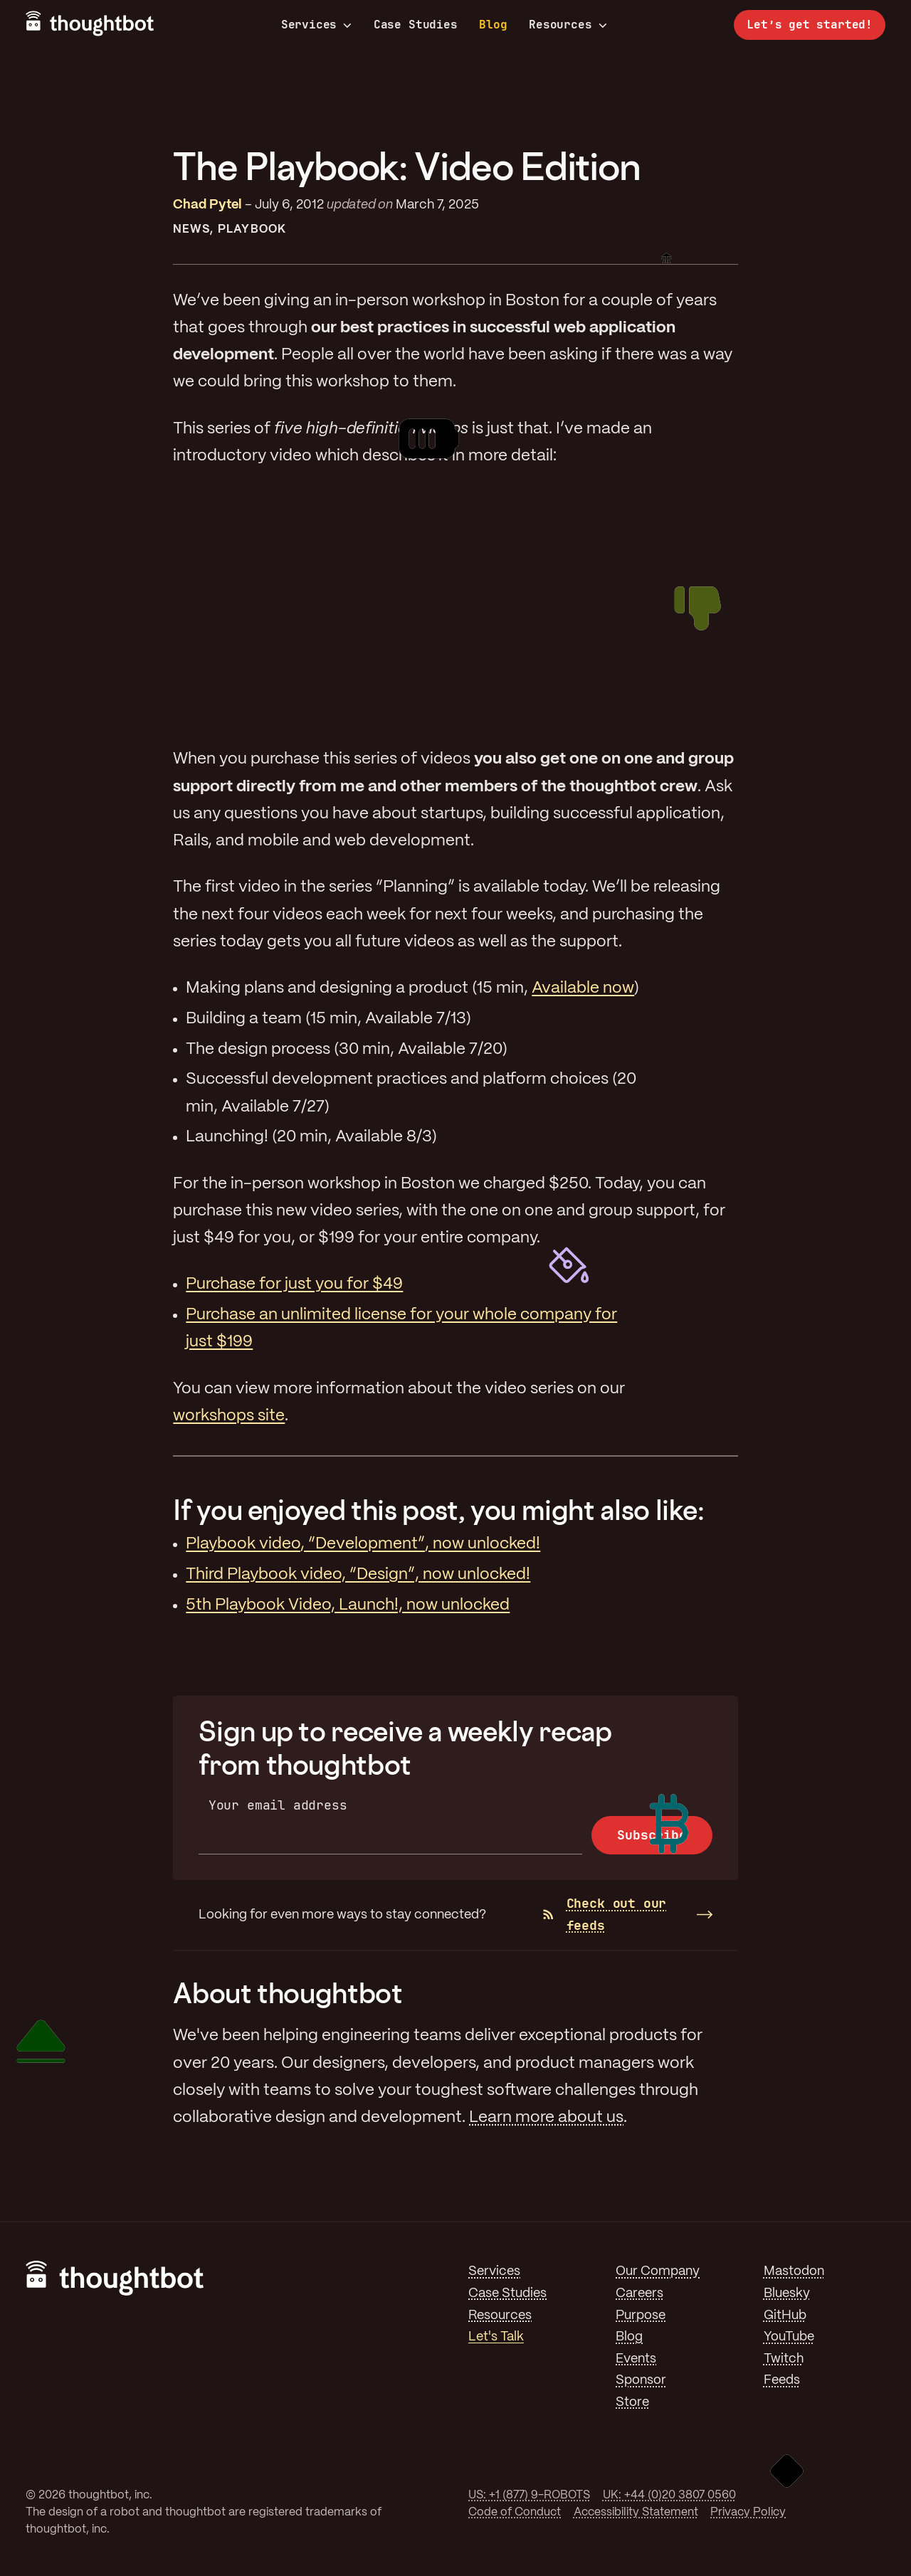 This screenshot has height=2576, width=911. Describe the element at coordinates (41, 2044) in the screenshot. I see `eject media or removable disk` at that location.